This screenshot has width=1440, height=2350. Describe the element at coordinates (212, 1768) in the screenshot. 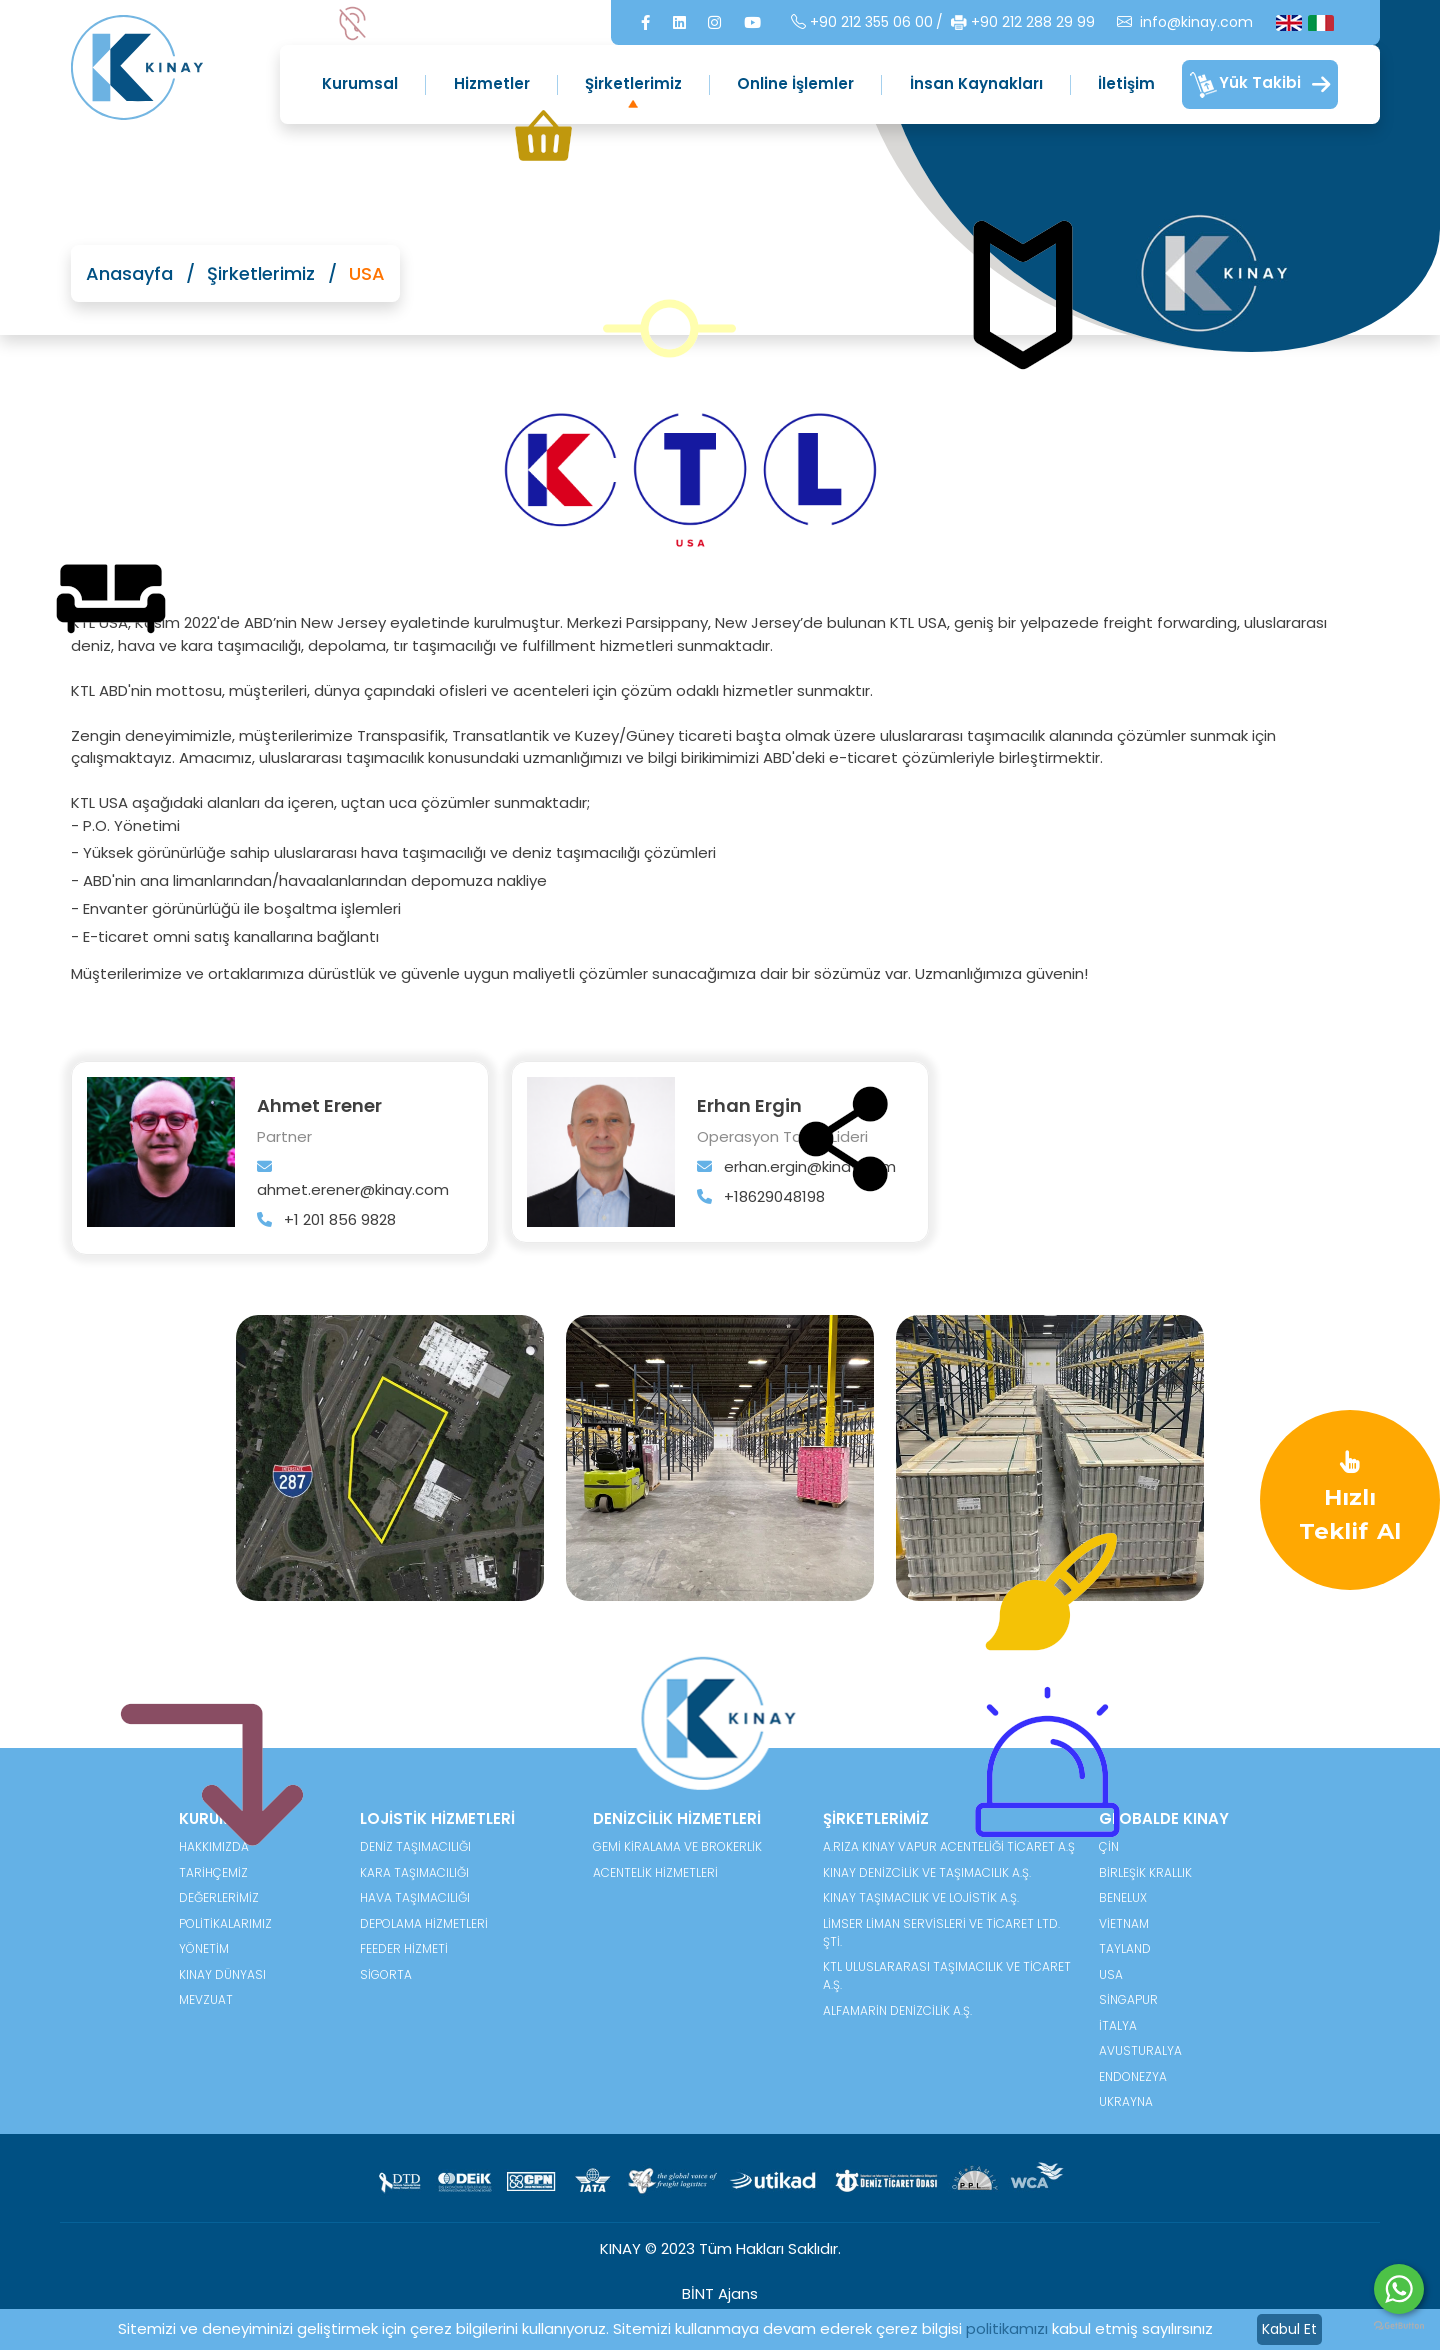

I see `move content right then down` at that location.